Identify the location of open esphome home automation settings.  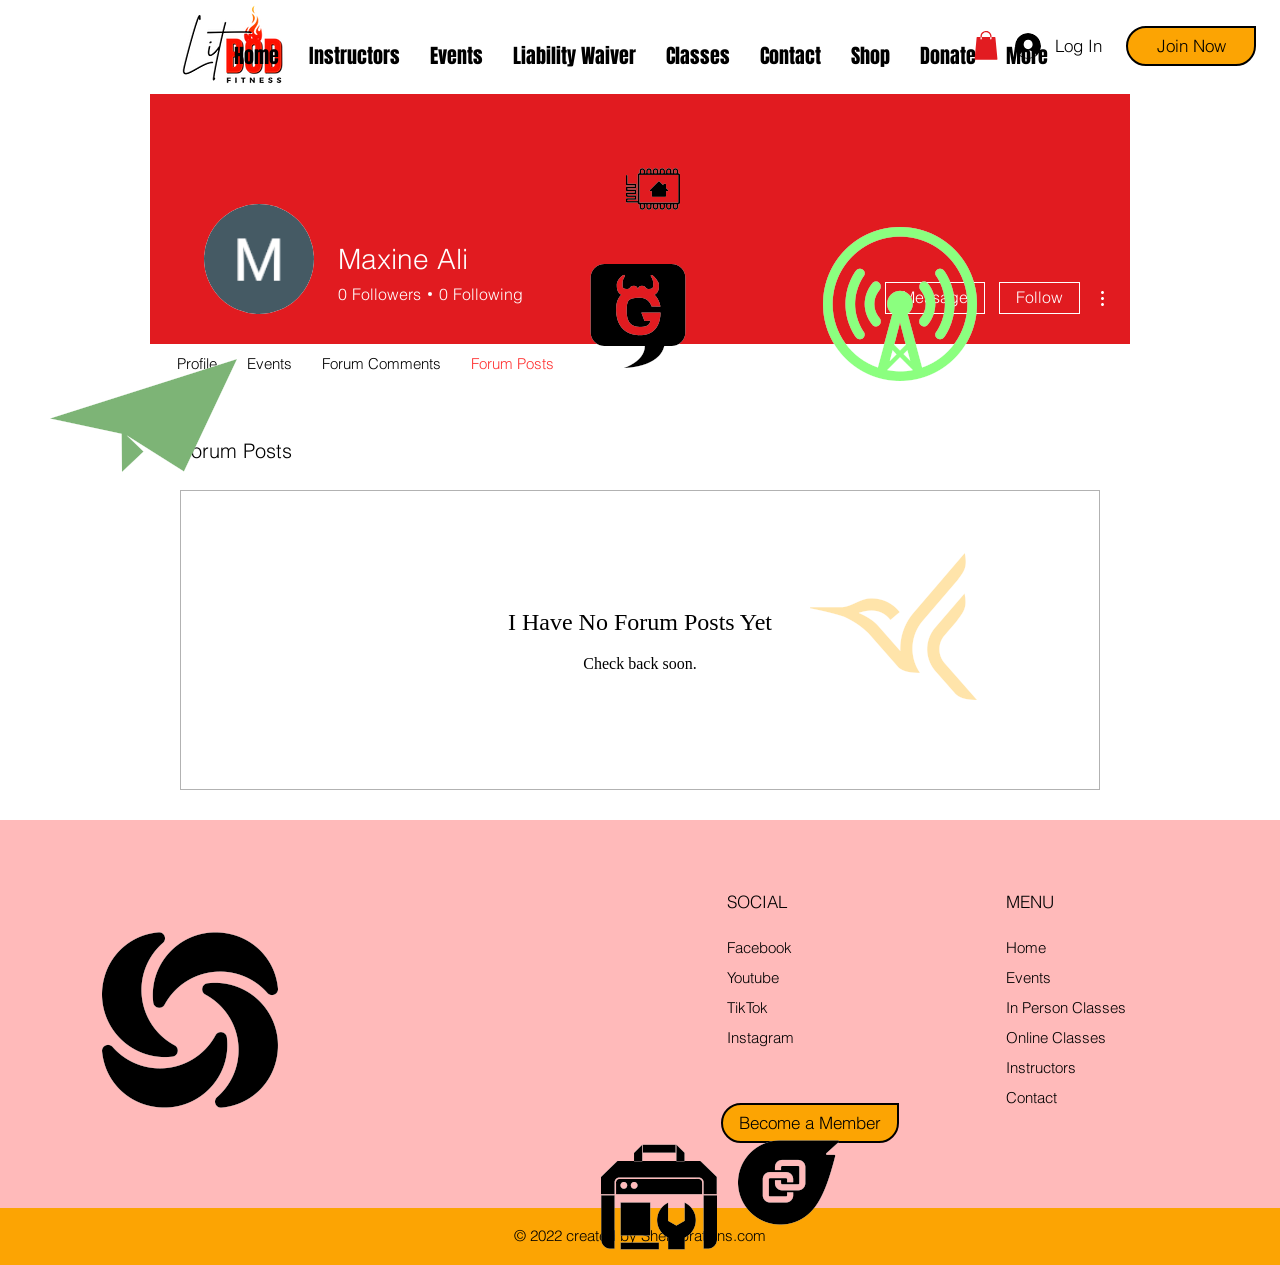
(653, 189).